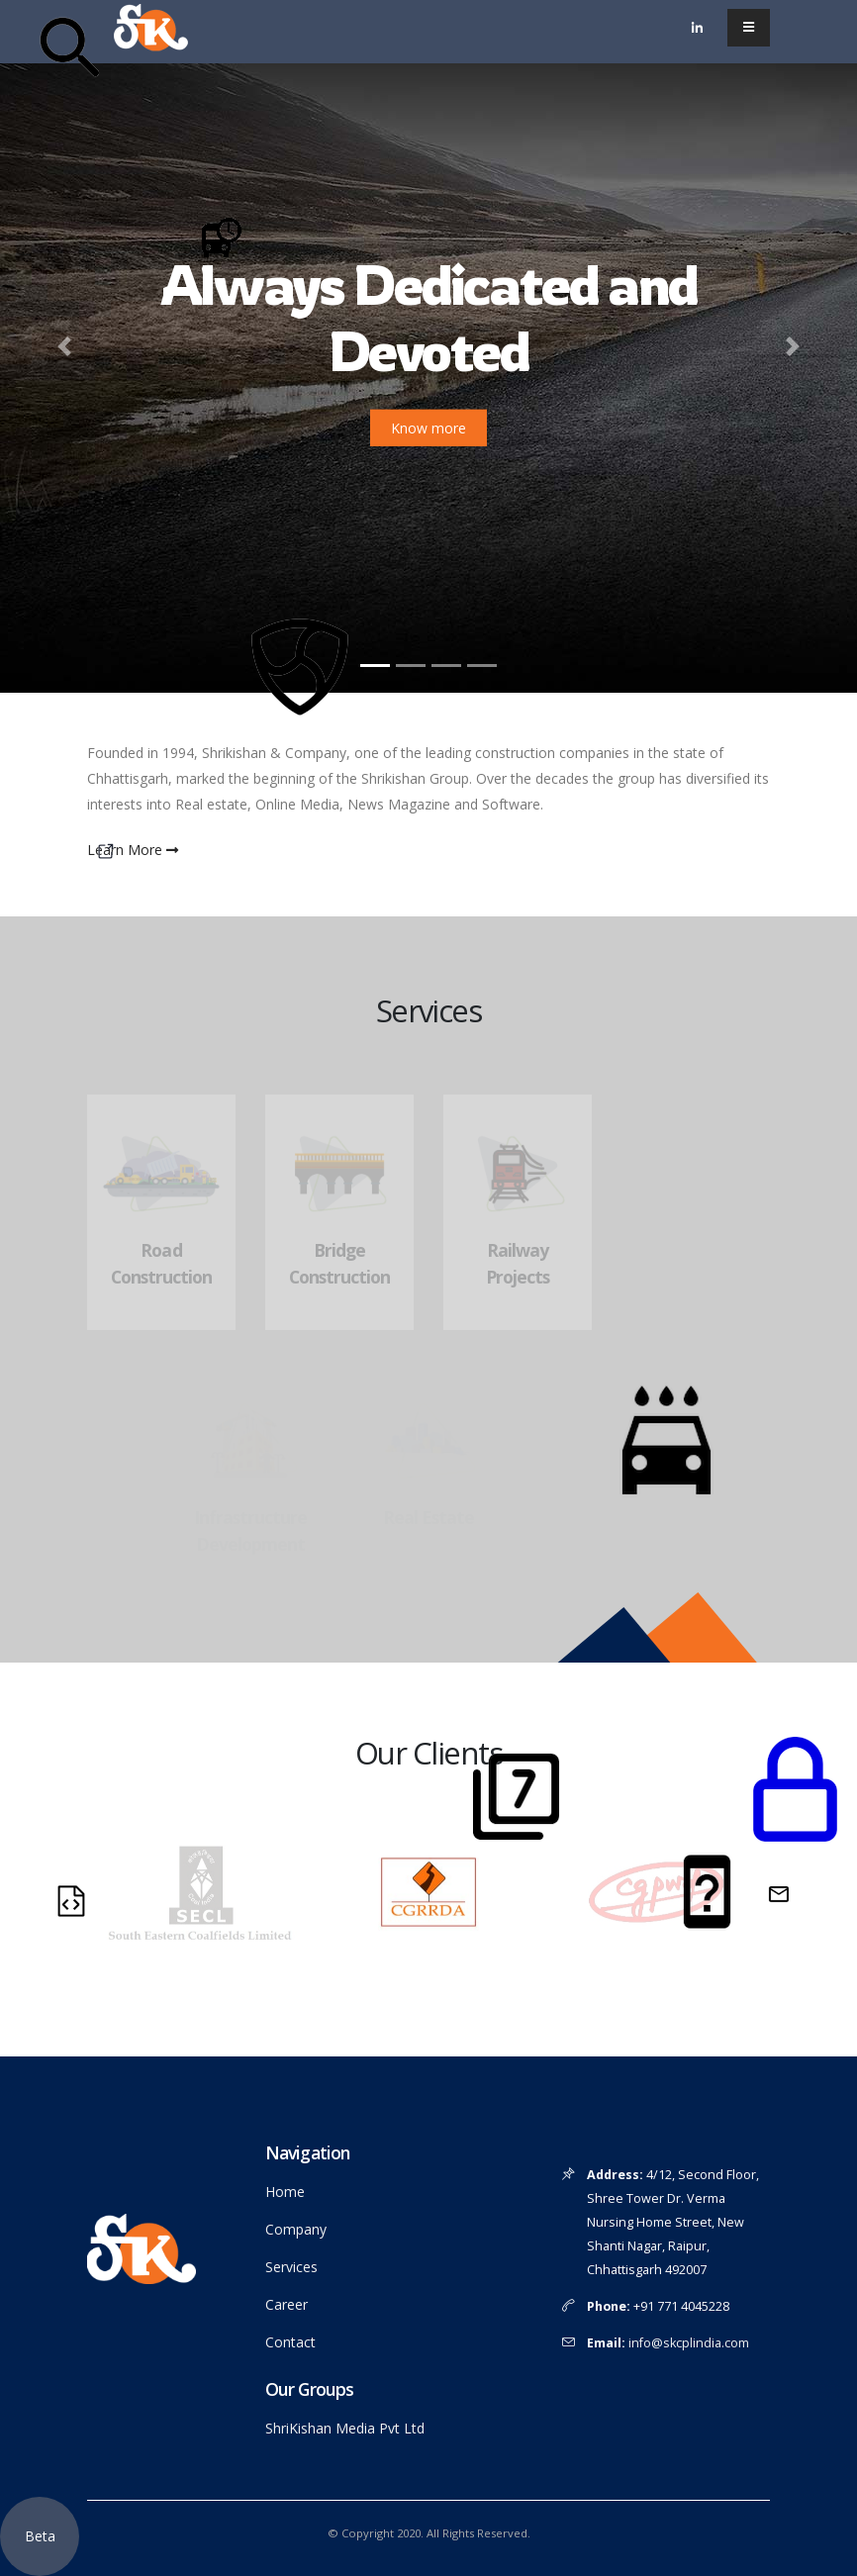 The width and height of the screenshot is (857, 2576). What do you see at coordinates (300, 667) in the screenshot?
I see `NEM cryptocurrency logo` at bounding box center [300, 667].